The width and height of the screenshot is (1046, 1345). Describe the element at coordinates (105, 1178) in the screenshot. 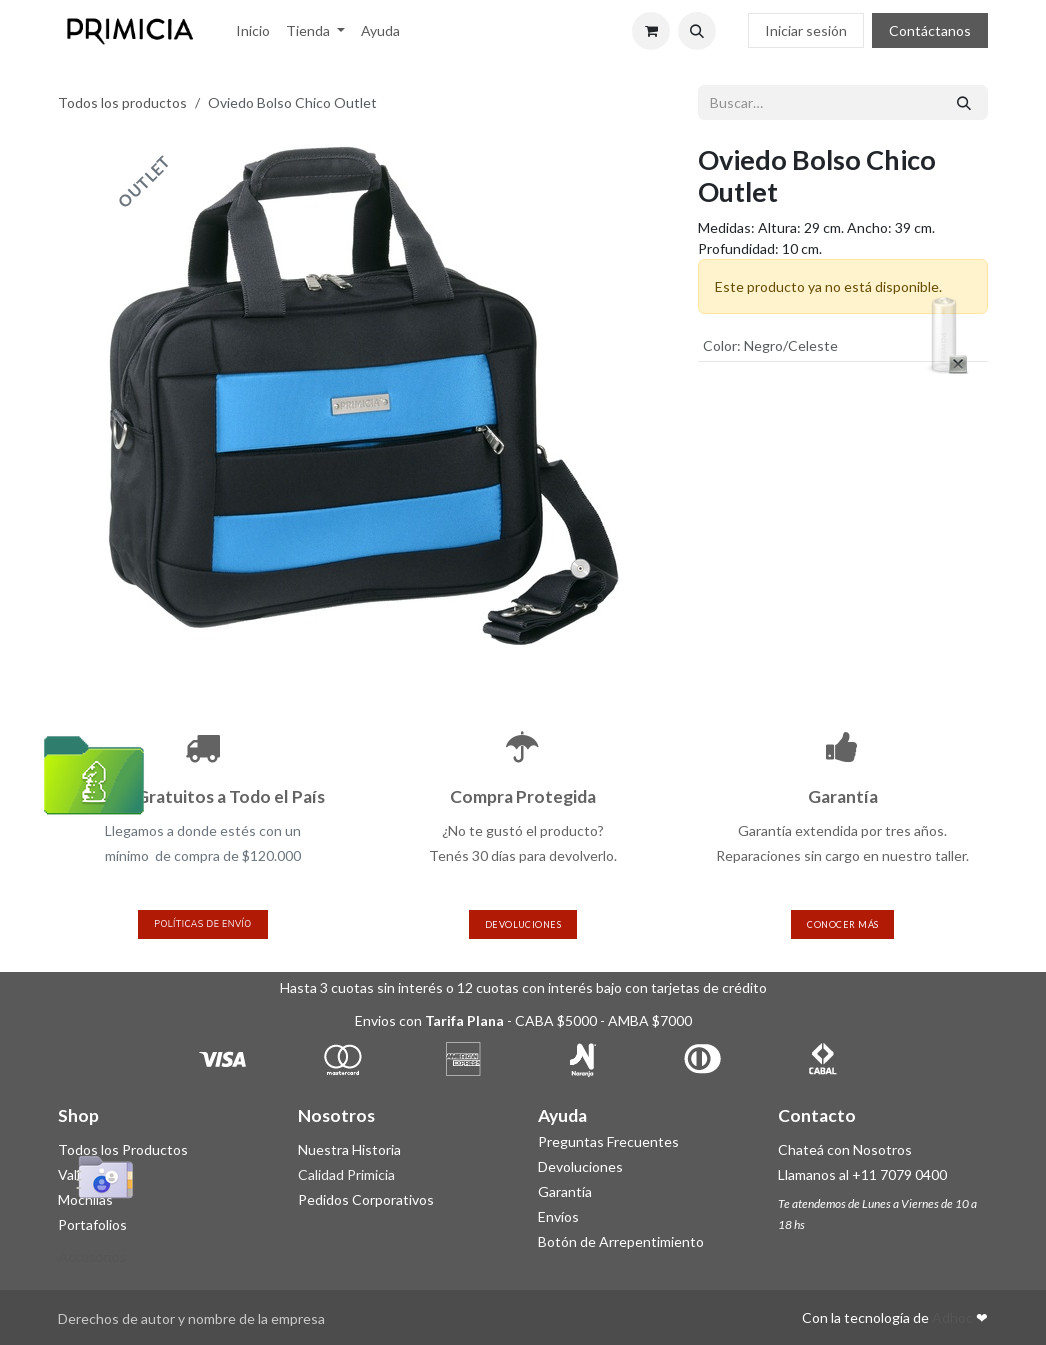

I see `open microsoft contacts folder` at that location.